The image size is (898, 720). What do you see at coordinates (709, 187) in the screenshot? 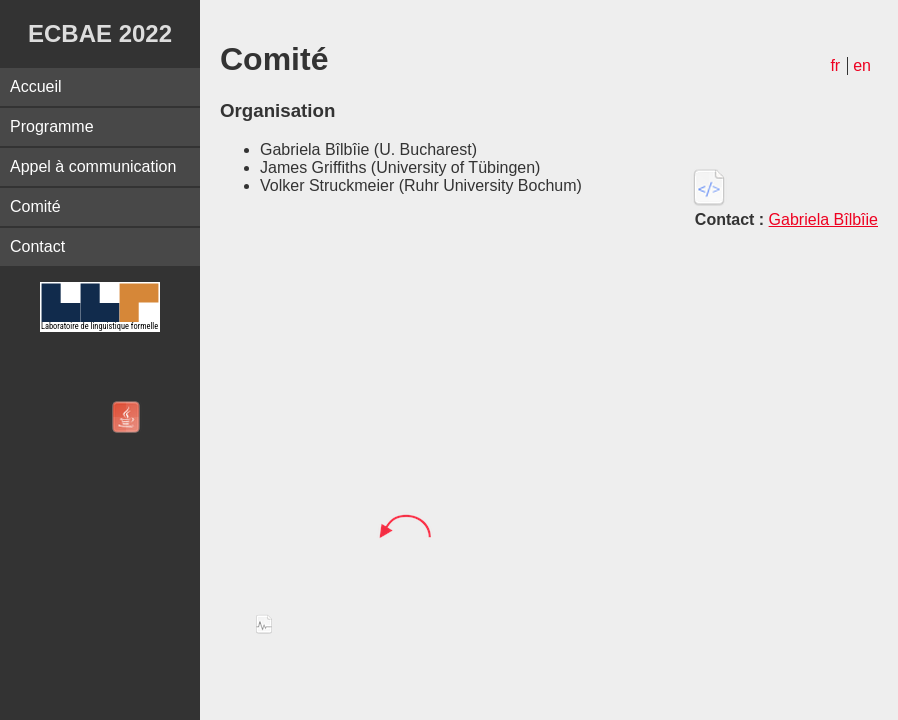
I see `open an html document` at bounding box center [709, 187].